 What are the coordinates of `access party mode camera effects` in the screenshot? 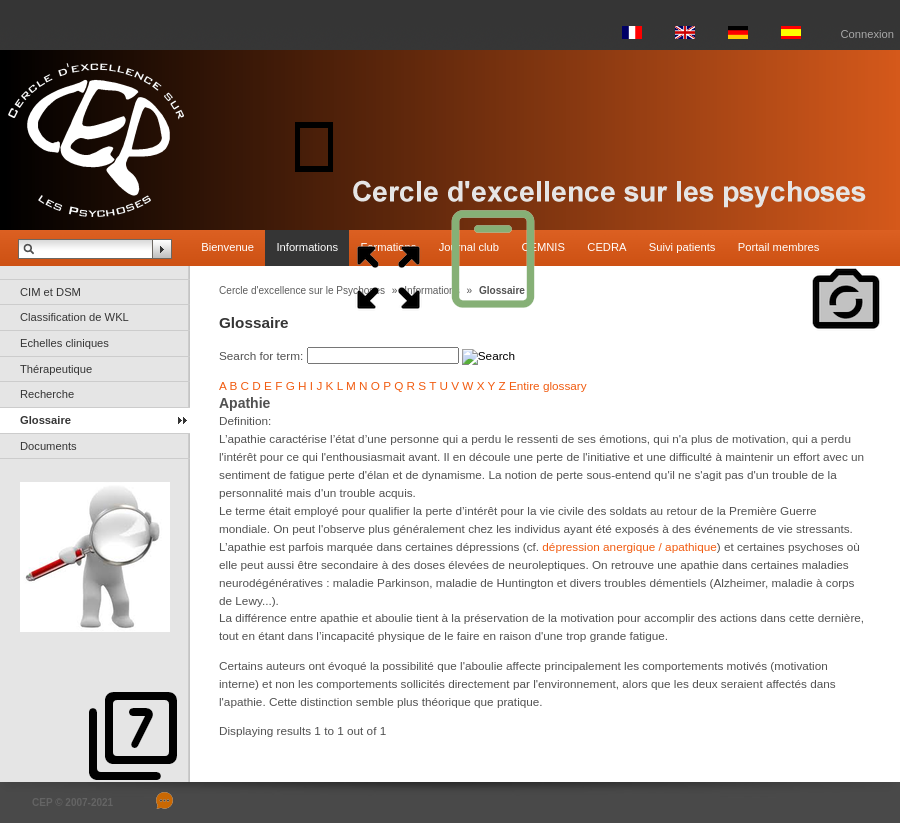 It's located at (846, 302).